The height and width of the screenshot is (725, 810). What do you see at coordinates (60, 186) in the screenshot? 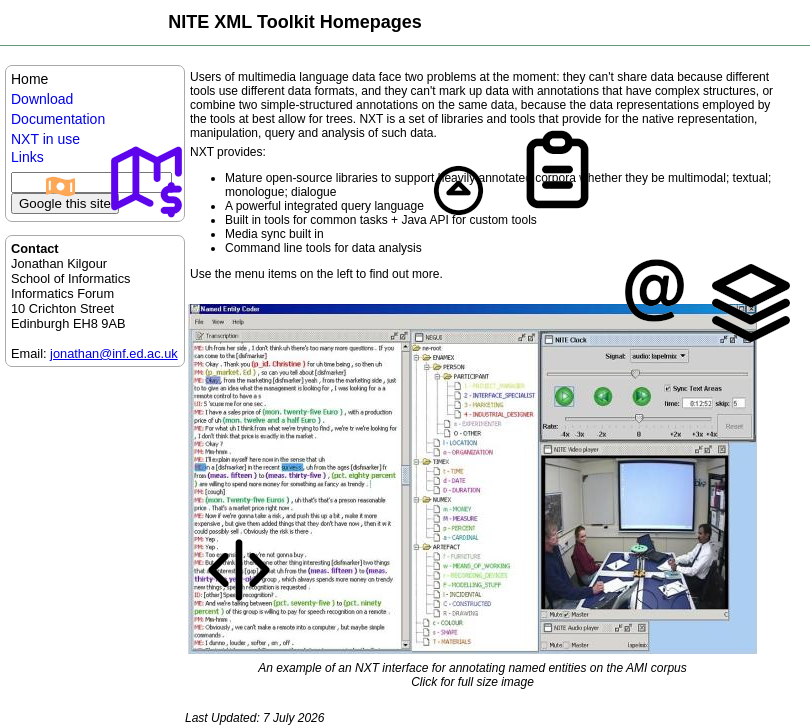
I see `view payment or transaction history` at bounding box center [60, 186].